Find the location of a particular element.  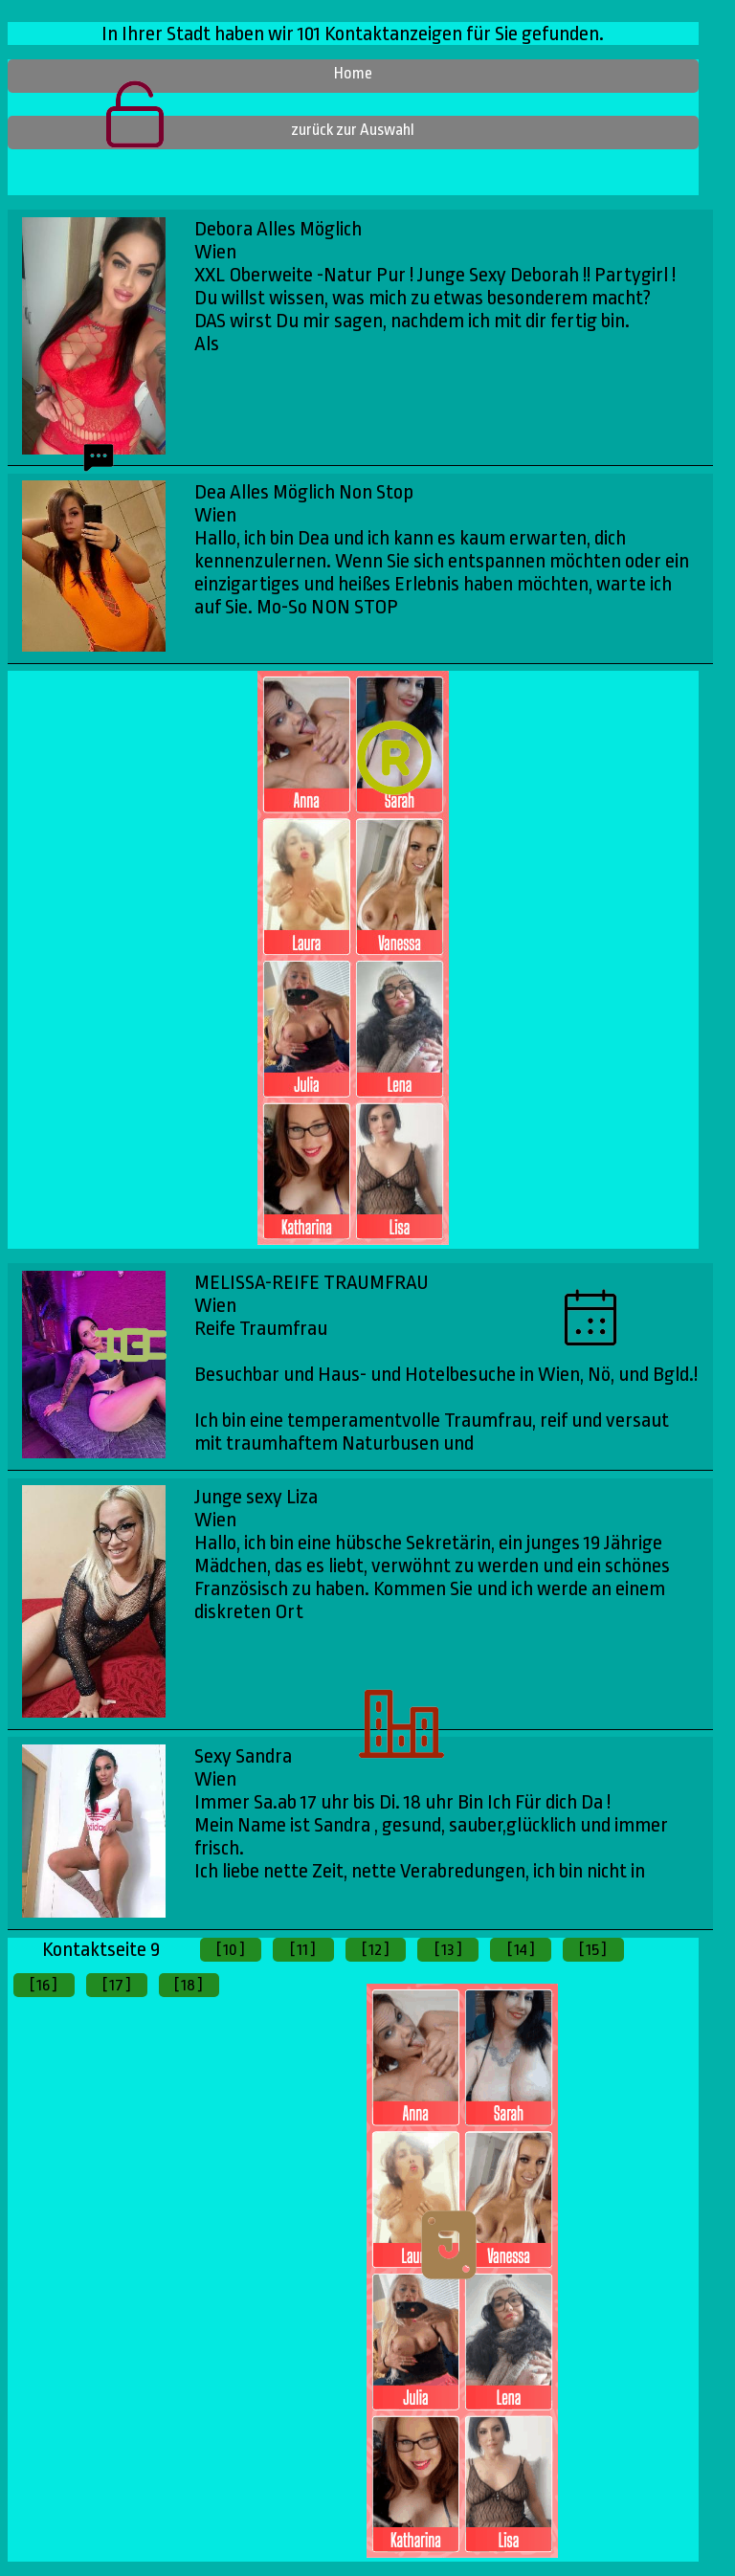

adjust clothing or accessory settings is located at coordinates (130, 1344).